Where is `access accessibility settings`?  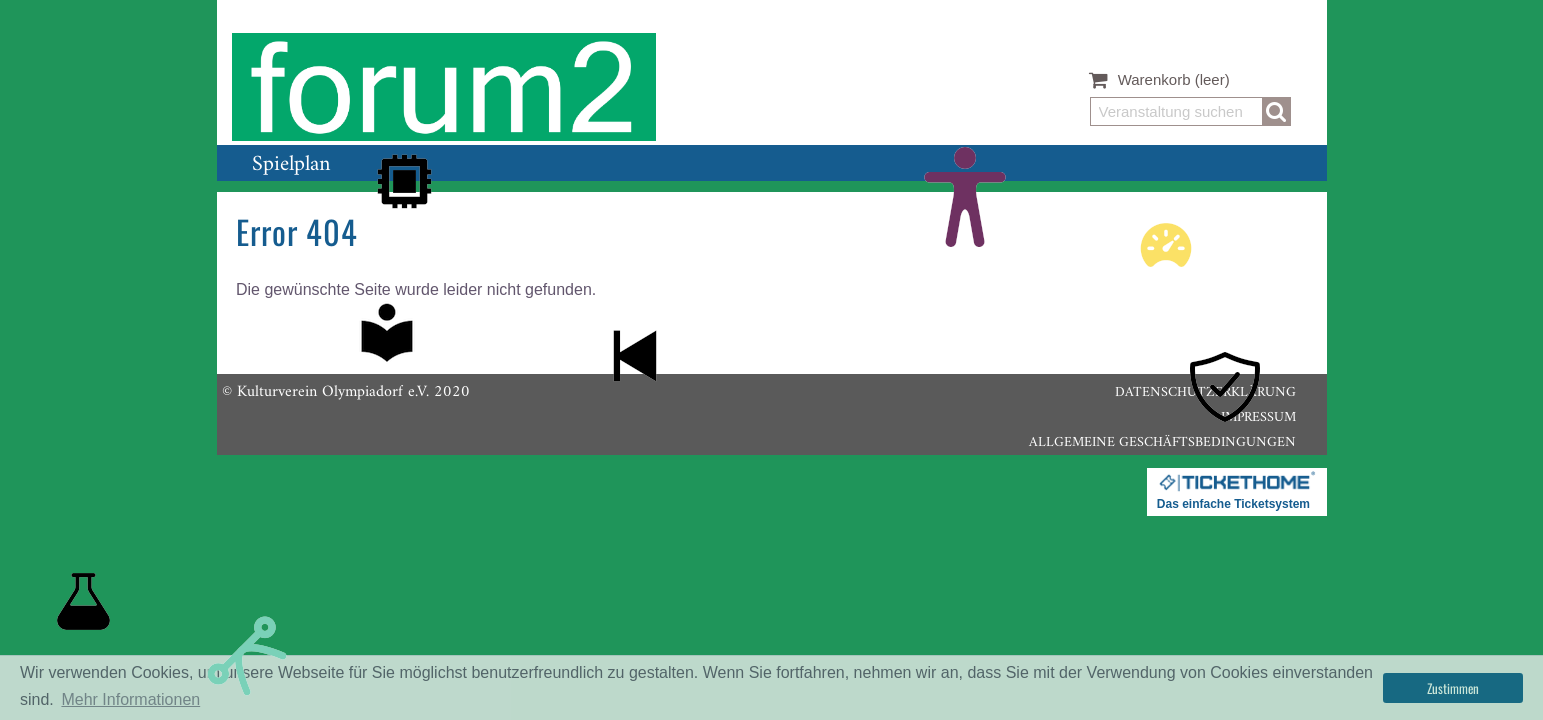
access accessibility settings is located at coordinates (965, 197).